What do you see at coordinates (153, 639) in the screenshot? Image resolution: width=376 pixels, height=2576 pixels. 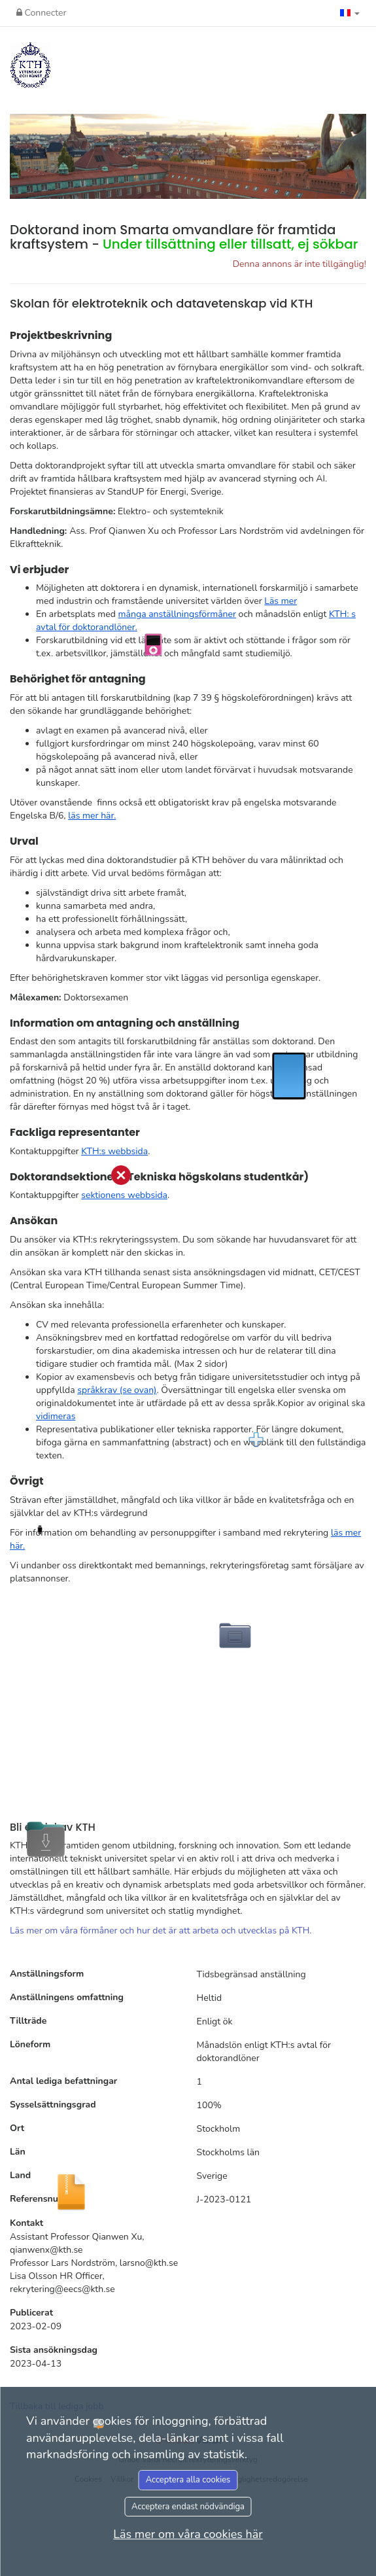 I see `sync or manage your iPod nano device` at bounding box center [153, 639].